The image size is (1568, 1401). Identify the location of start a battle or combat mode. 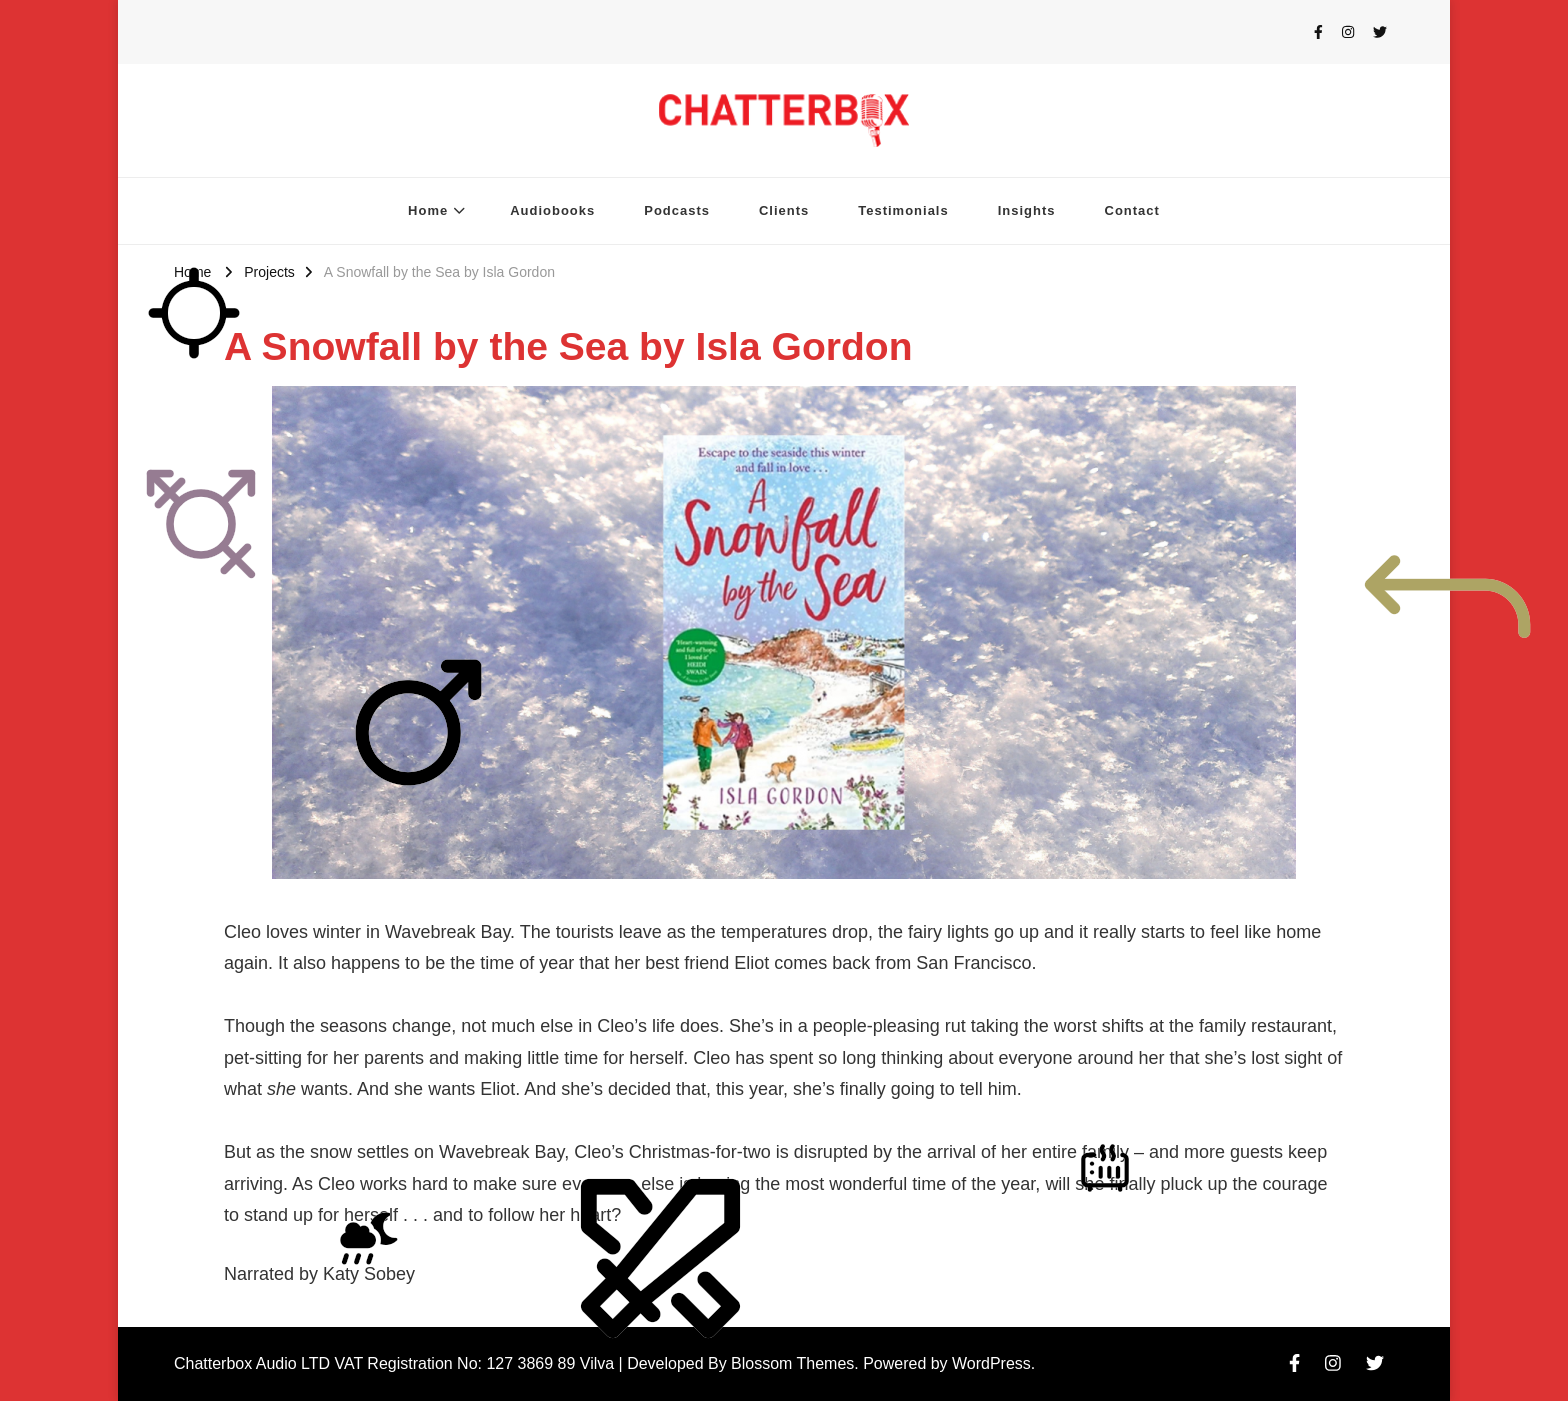
(660, 1258).